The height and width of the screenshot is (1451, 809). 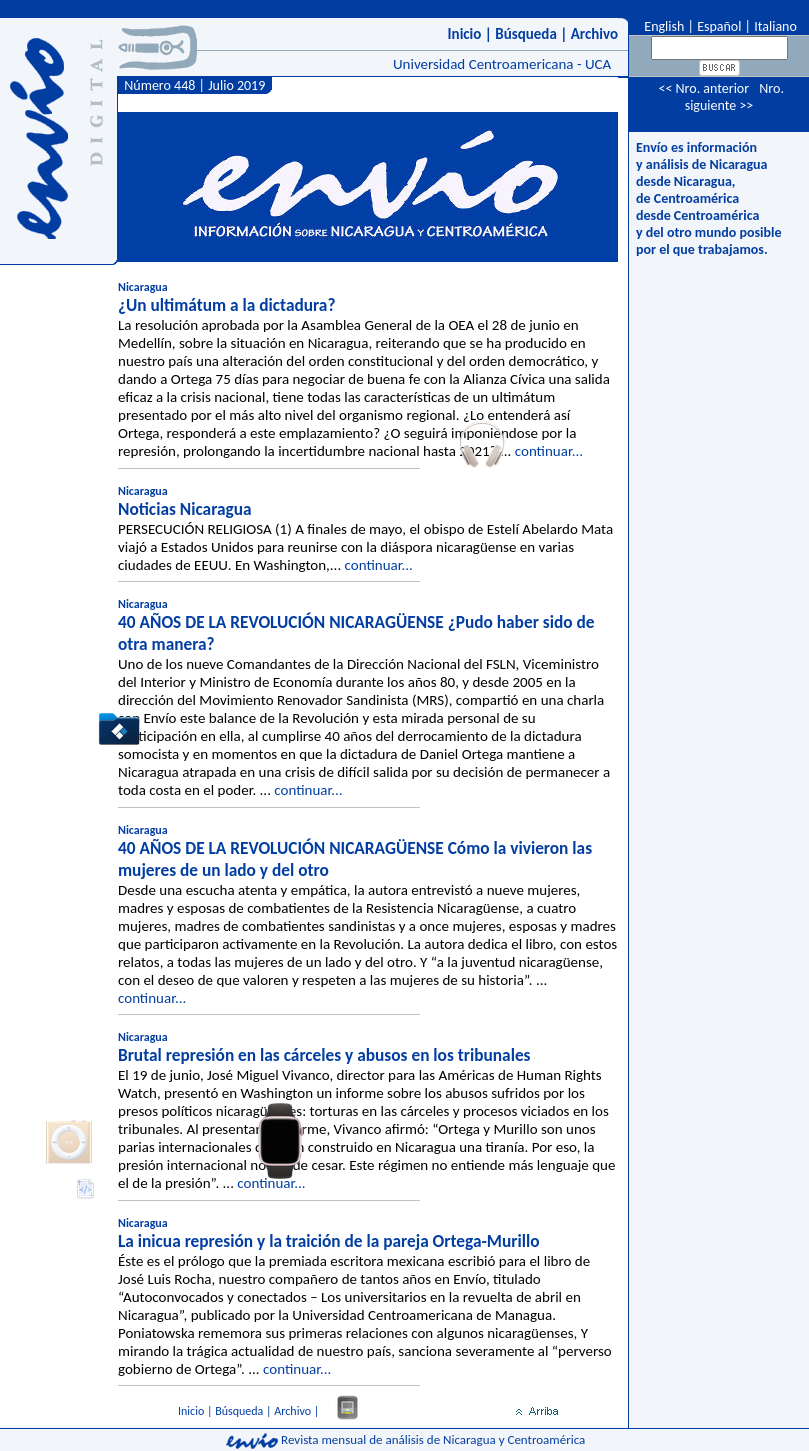 I want to click on NES game ROM file, so click(x=347, y=1407).